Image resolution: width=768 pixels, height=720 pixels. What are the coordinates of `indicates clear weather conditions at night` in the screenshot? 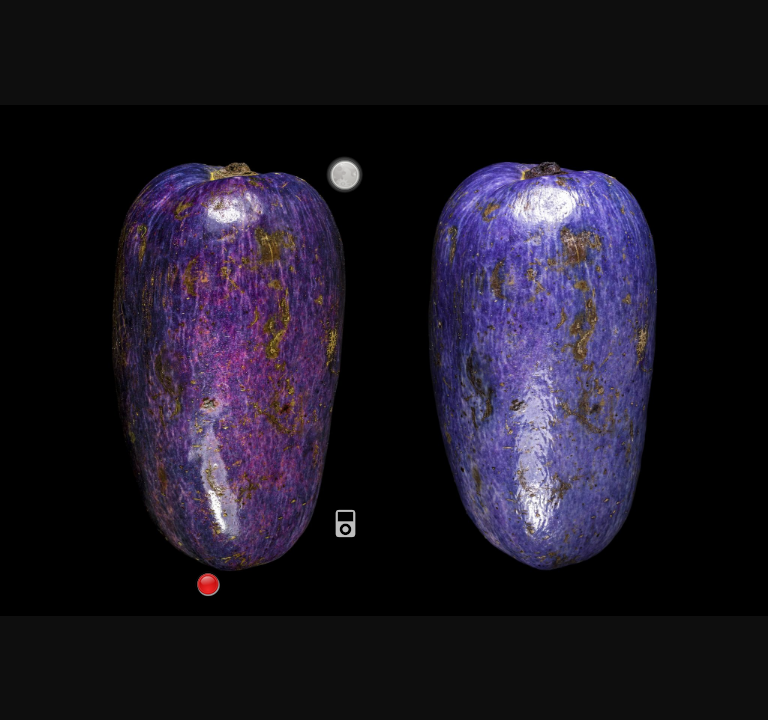 It's located at (345, 175).